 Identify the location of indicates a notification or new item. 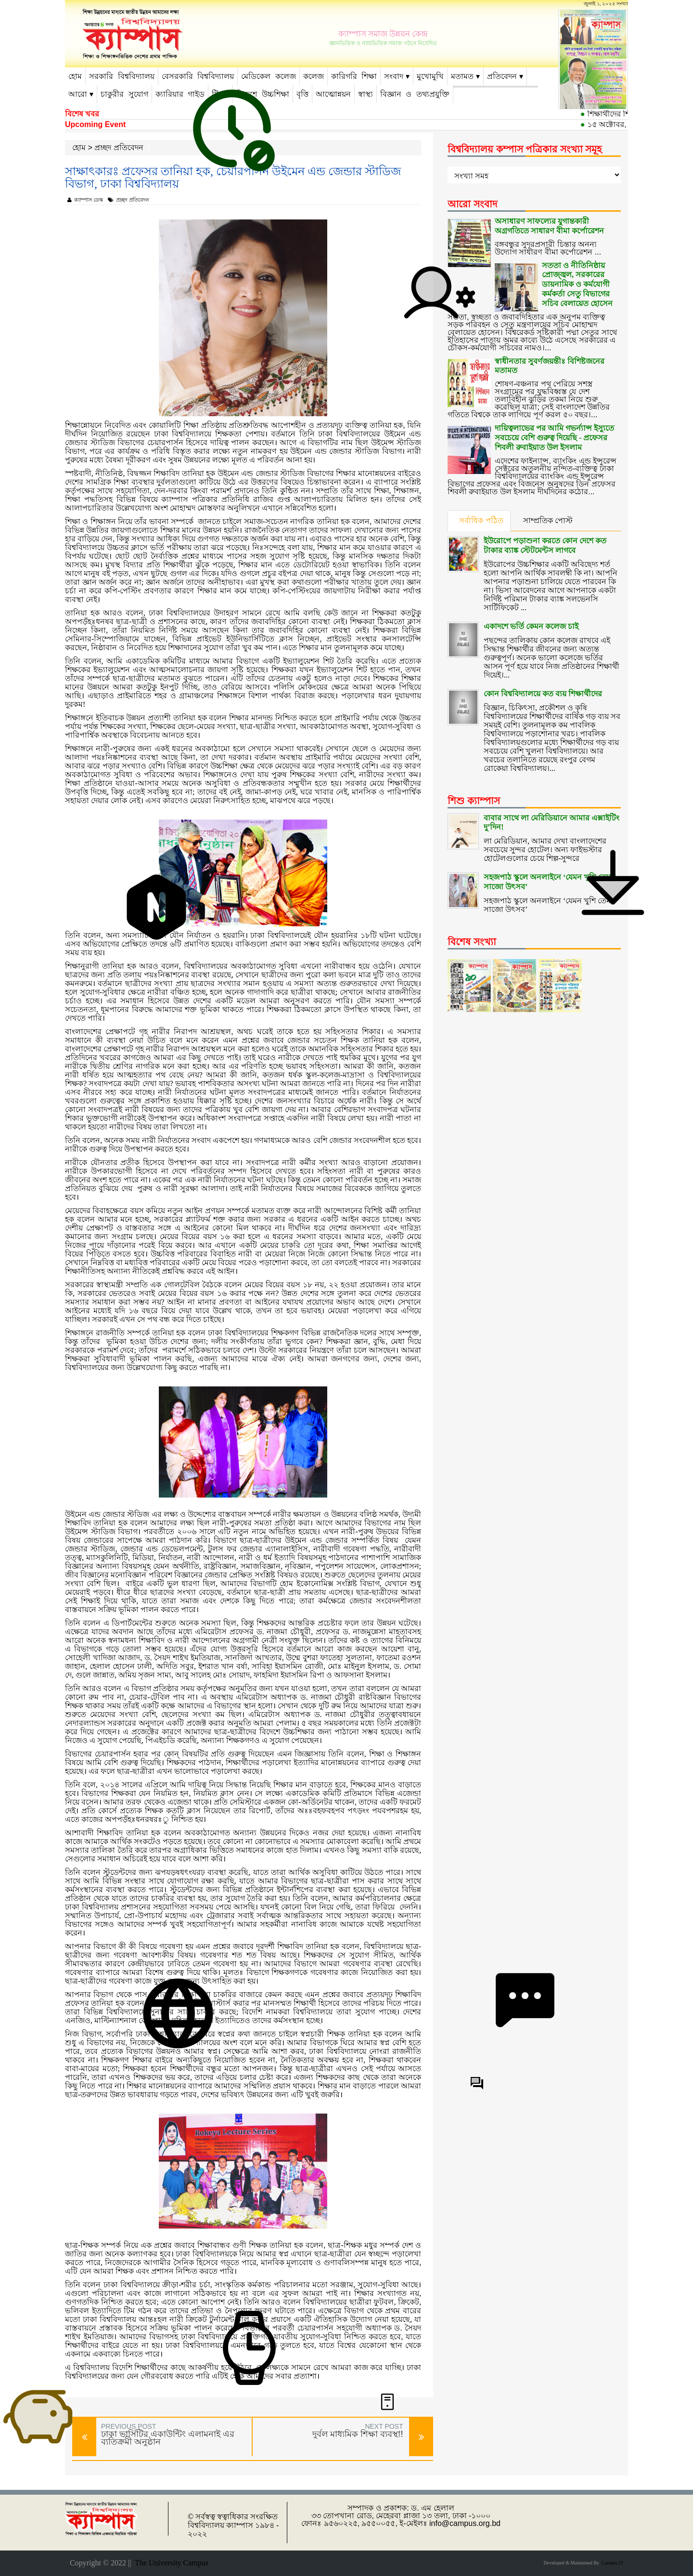
(156, 907).